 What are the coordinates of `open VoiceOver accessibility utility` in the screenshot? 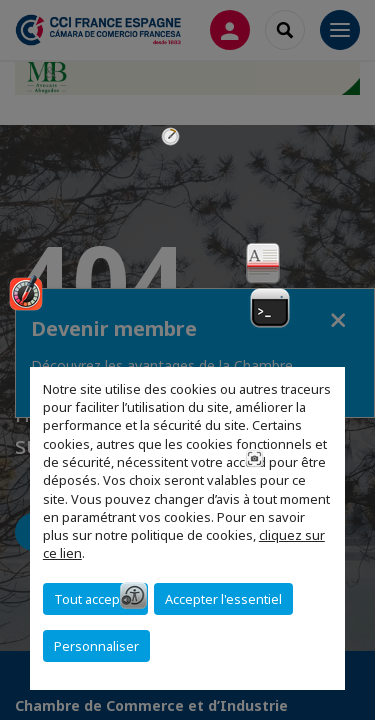 It's located at (133, 595).